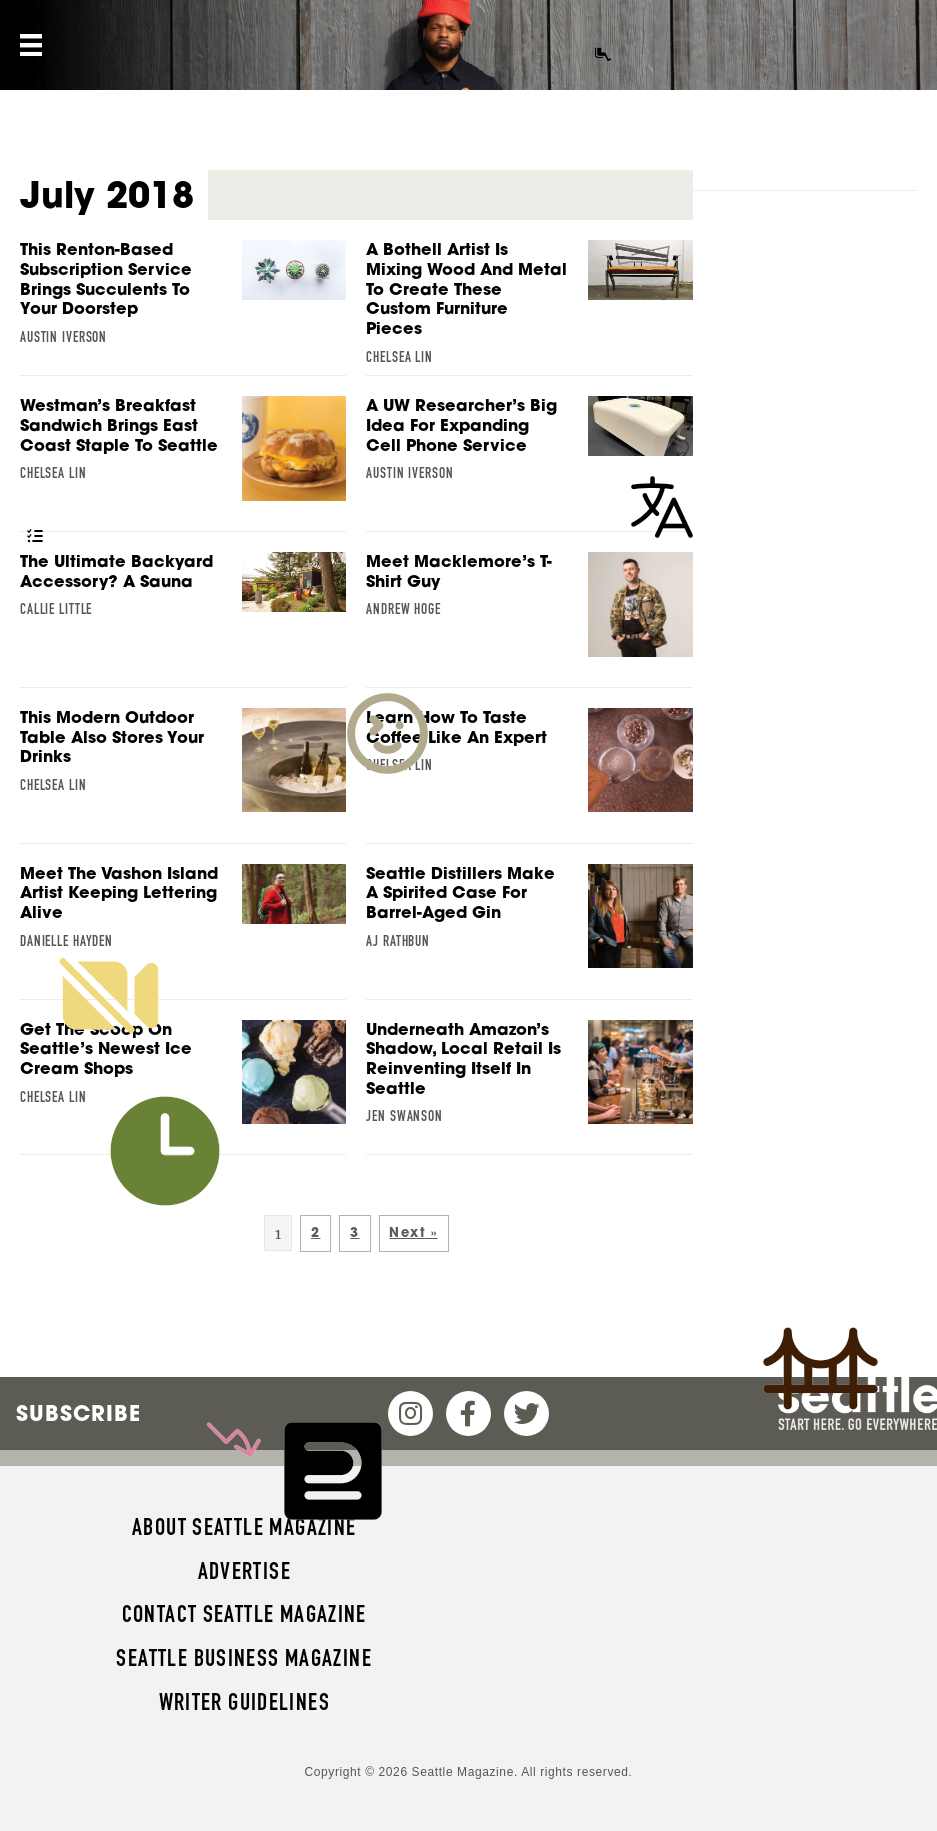 Image resolution: width=937 pixels, height=1831 pixels. Describe the element at coordinates (234, 1440) in the screenshot. I see `indicates a downward trend or decline in data` at that location.